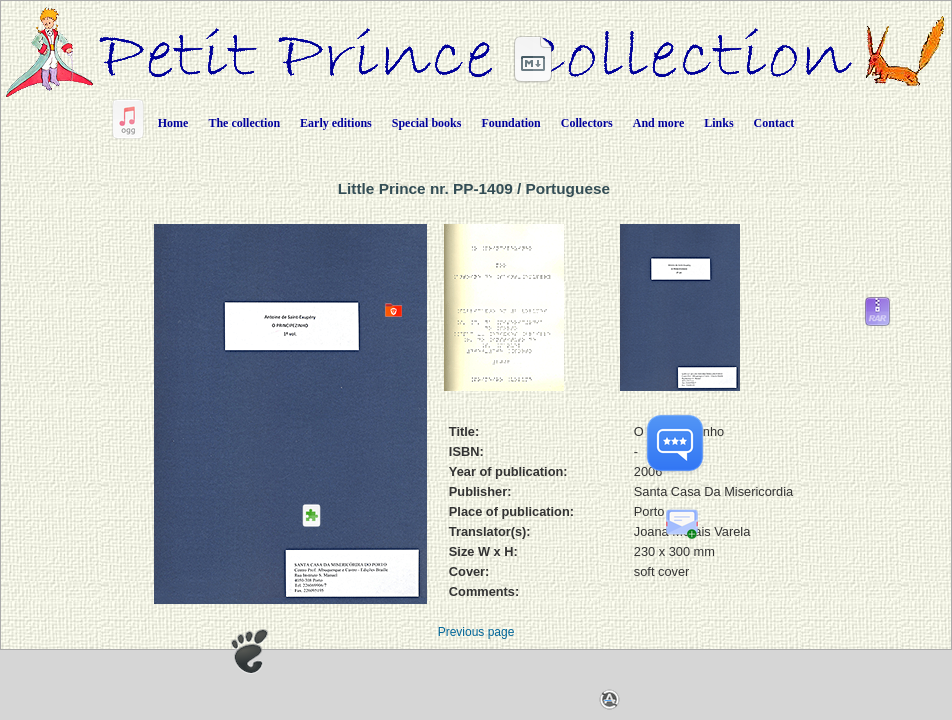 Image resolution: width=952 pixels, height=720 pixels. Describe the element at coordinates (311, 515) in the screenshot. I see `an addon or extension file type` at that location.